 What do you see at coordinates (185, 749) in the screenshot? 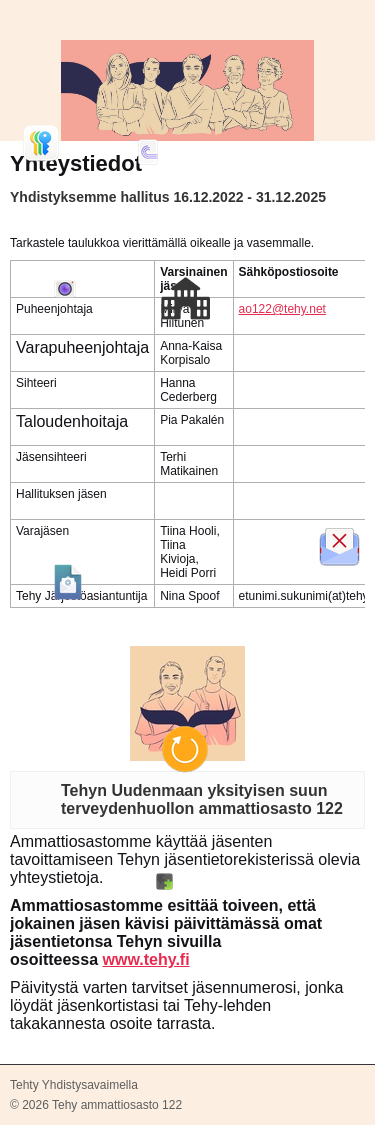
I see `restart the system` at bounding box center [185, 749].